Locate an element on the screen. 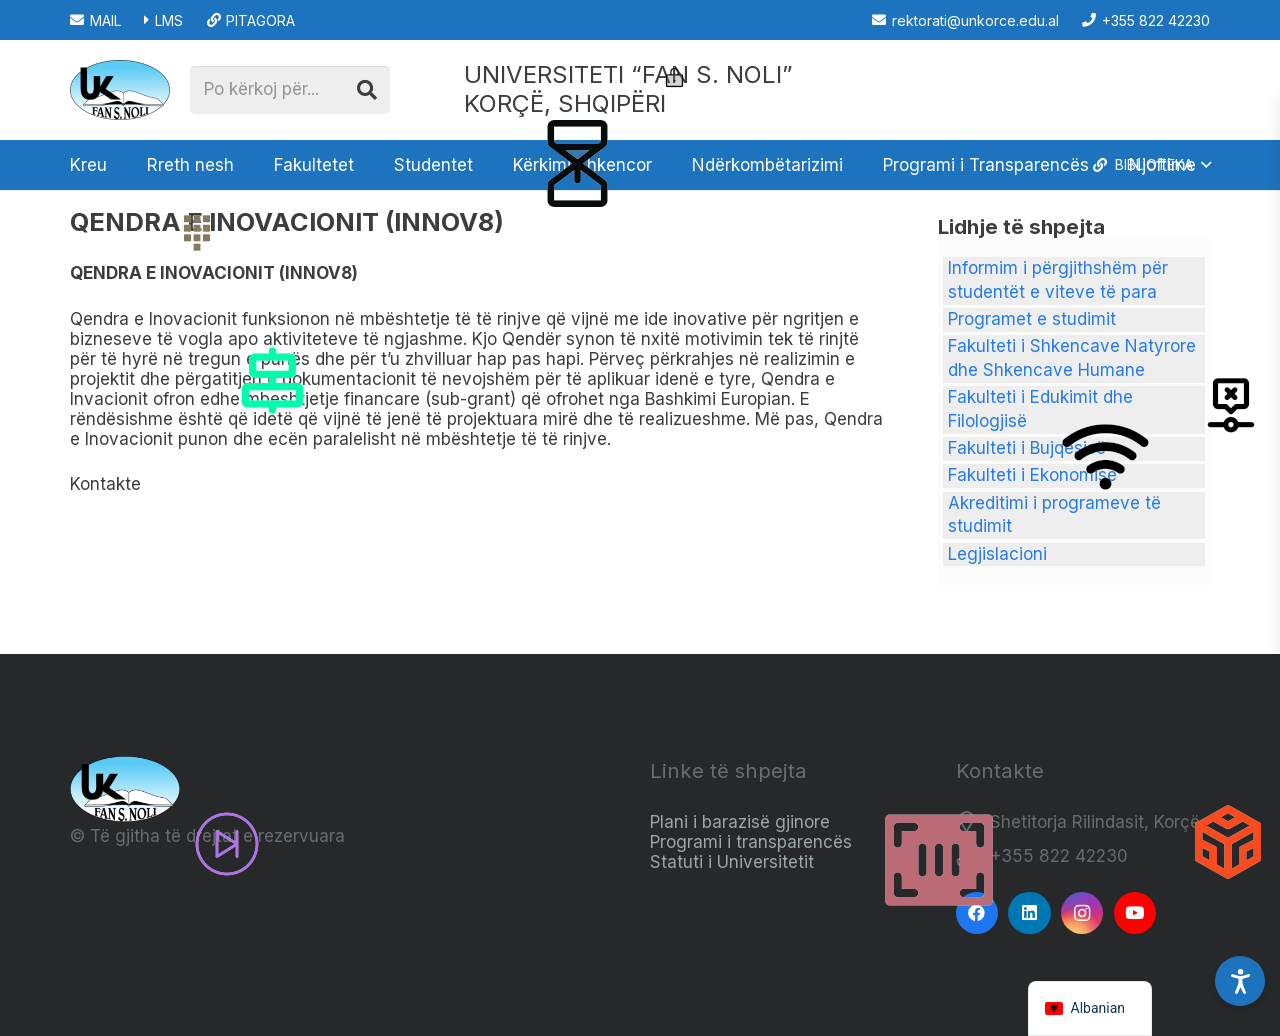  remove an event from the timeline is located at coordinates (1231, 404).